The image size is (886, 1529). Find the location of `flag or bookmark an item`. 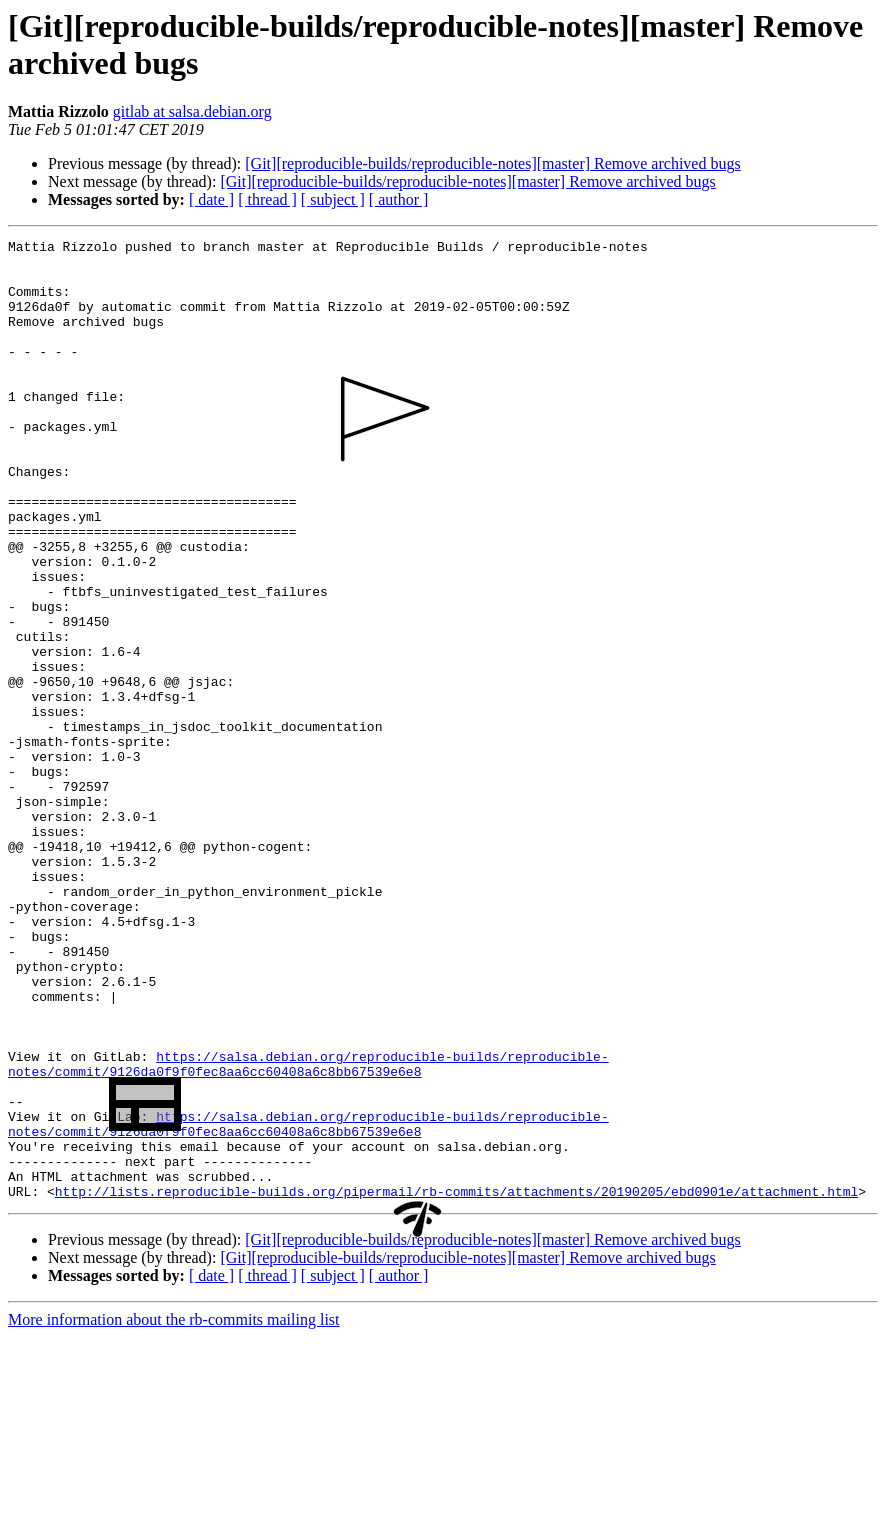

flag or bookmark an item is located at coordinates (376, 419).